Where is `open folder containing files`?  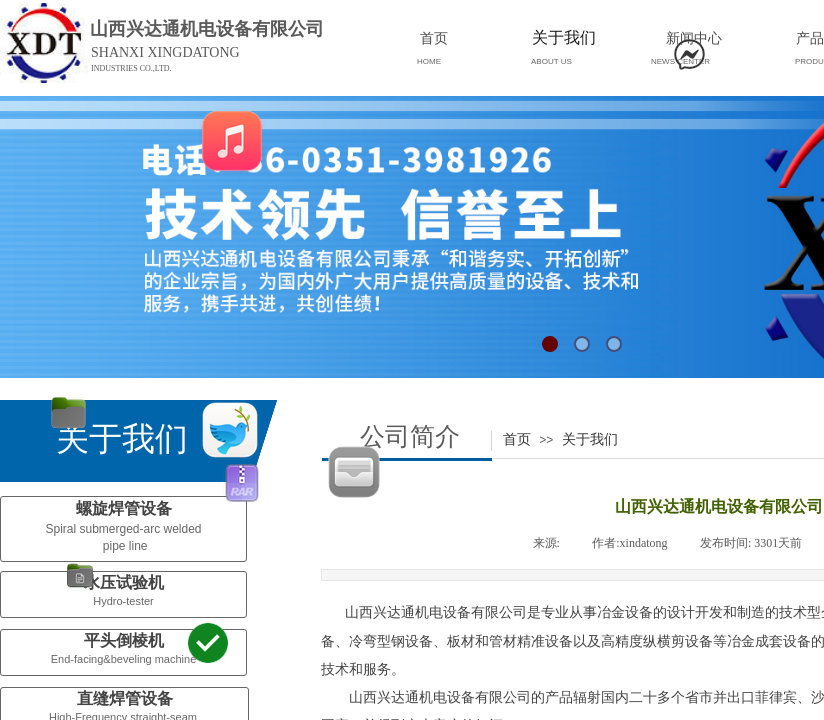 open folder containing files is located at coordinates (68, 412).